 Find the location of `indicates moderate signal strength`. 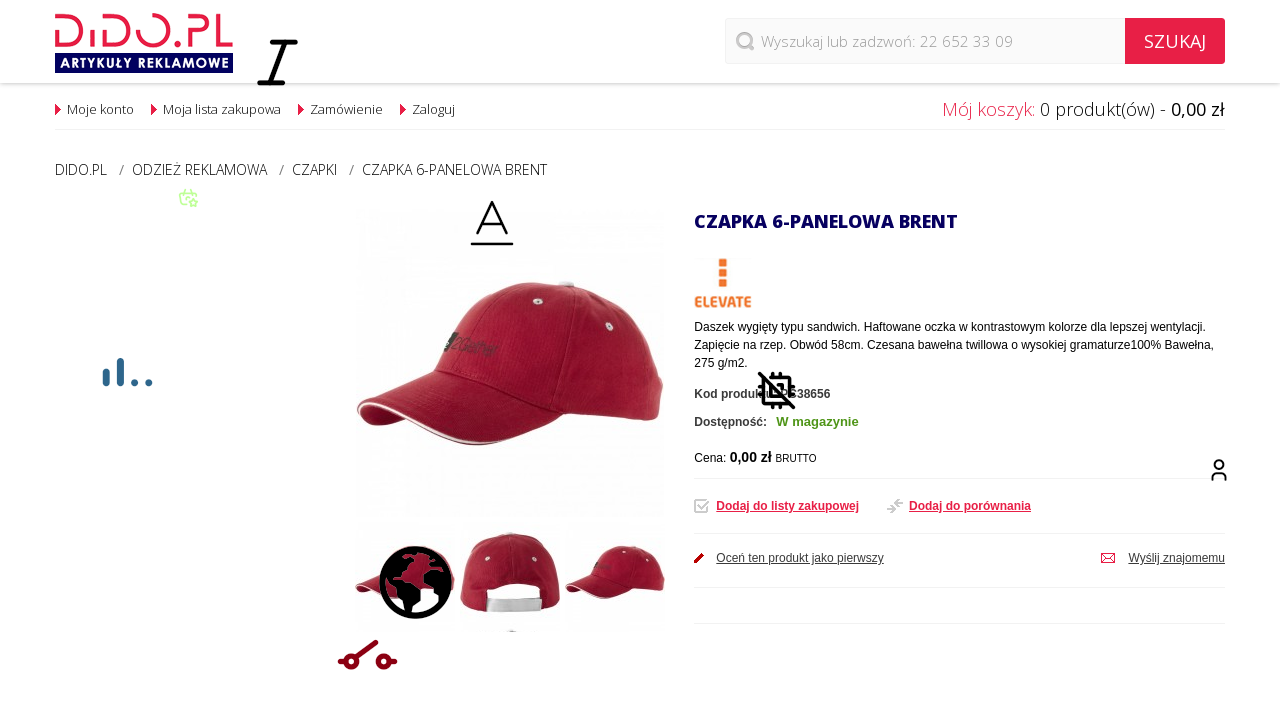

indicates moderate signal strength is located at coordinates (127, 361).